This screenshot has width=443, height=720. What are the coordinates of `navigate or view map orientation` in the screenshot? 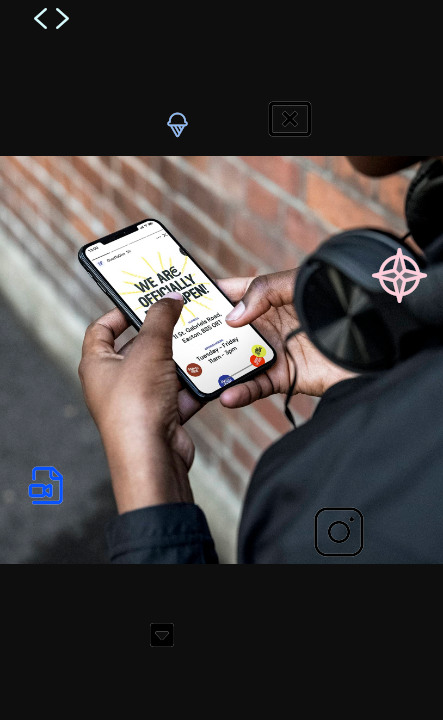 It's located at (399, 275).